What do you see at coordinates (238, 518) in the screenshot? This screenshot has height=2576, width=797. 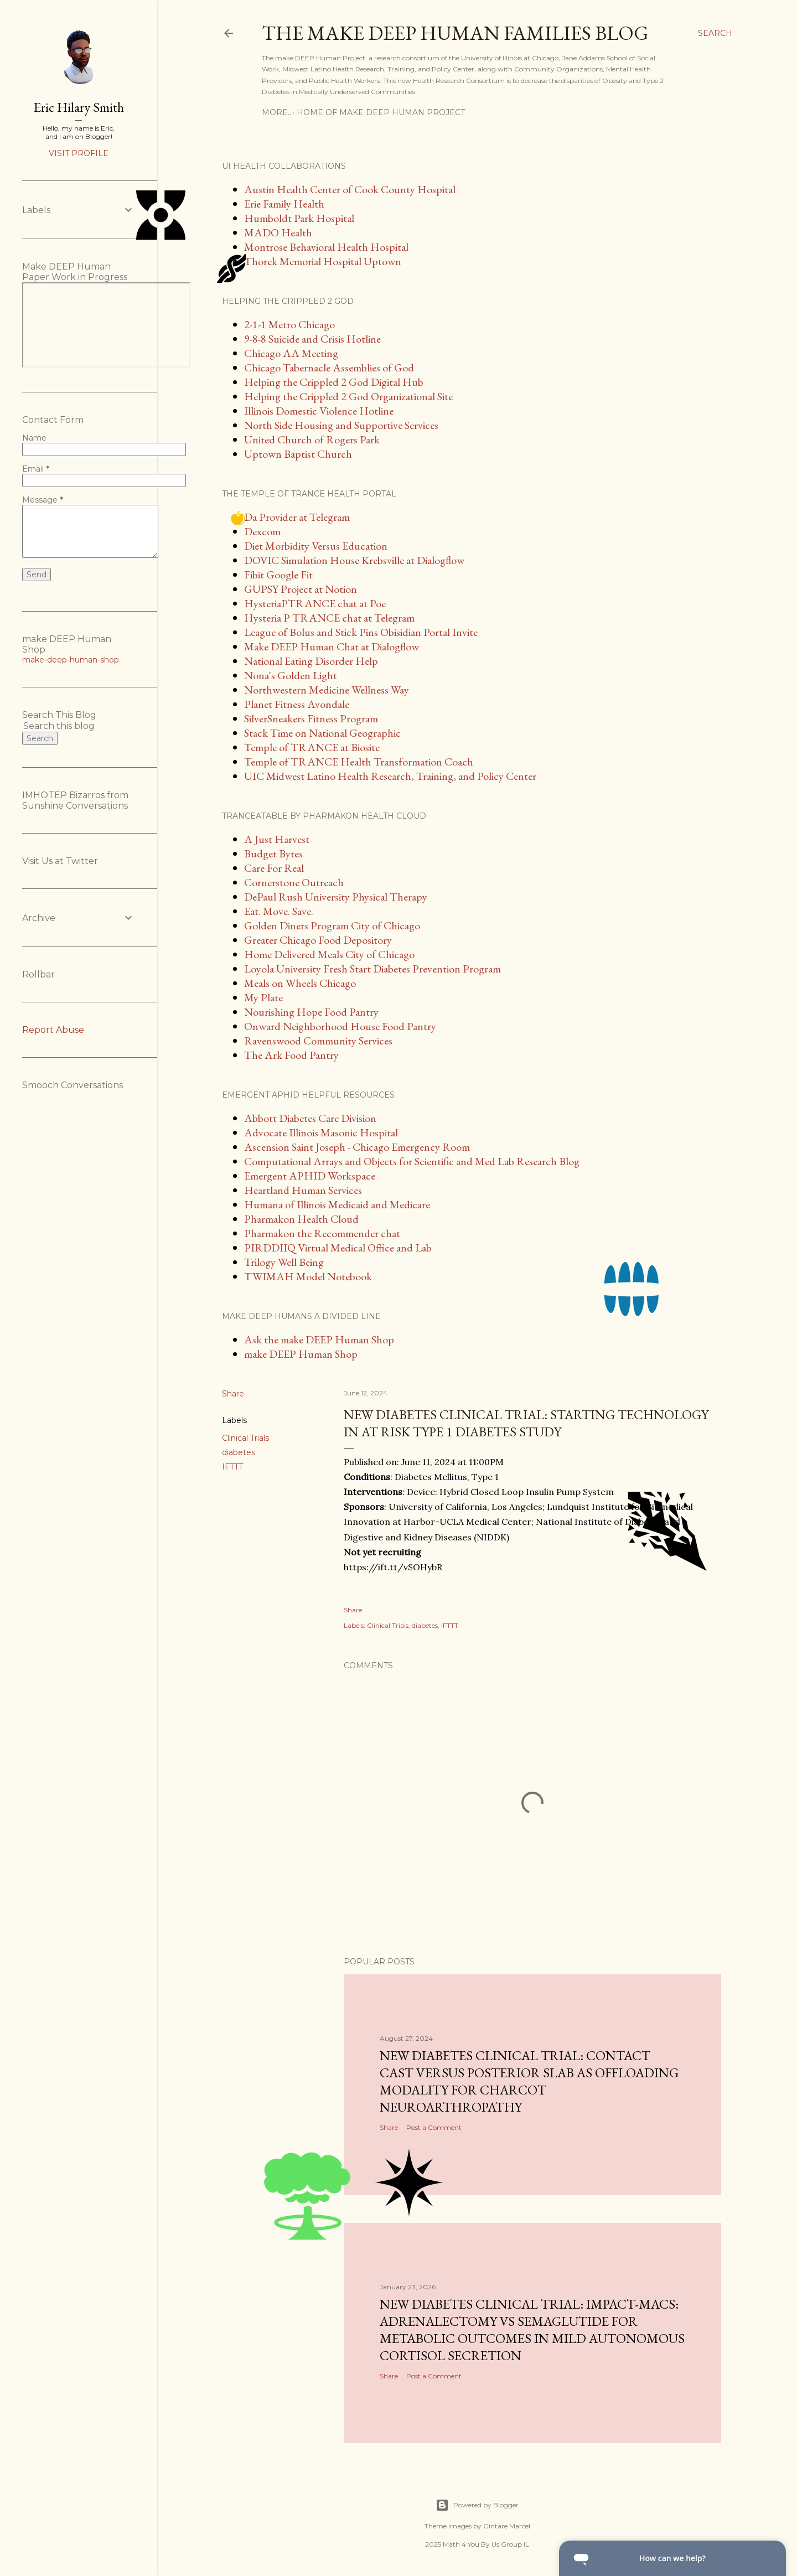 I see `collect a health or bonus item` at bounding box center [238, 518].